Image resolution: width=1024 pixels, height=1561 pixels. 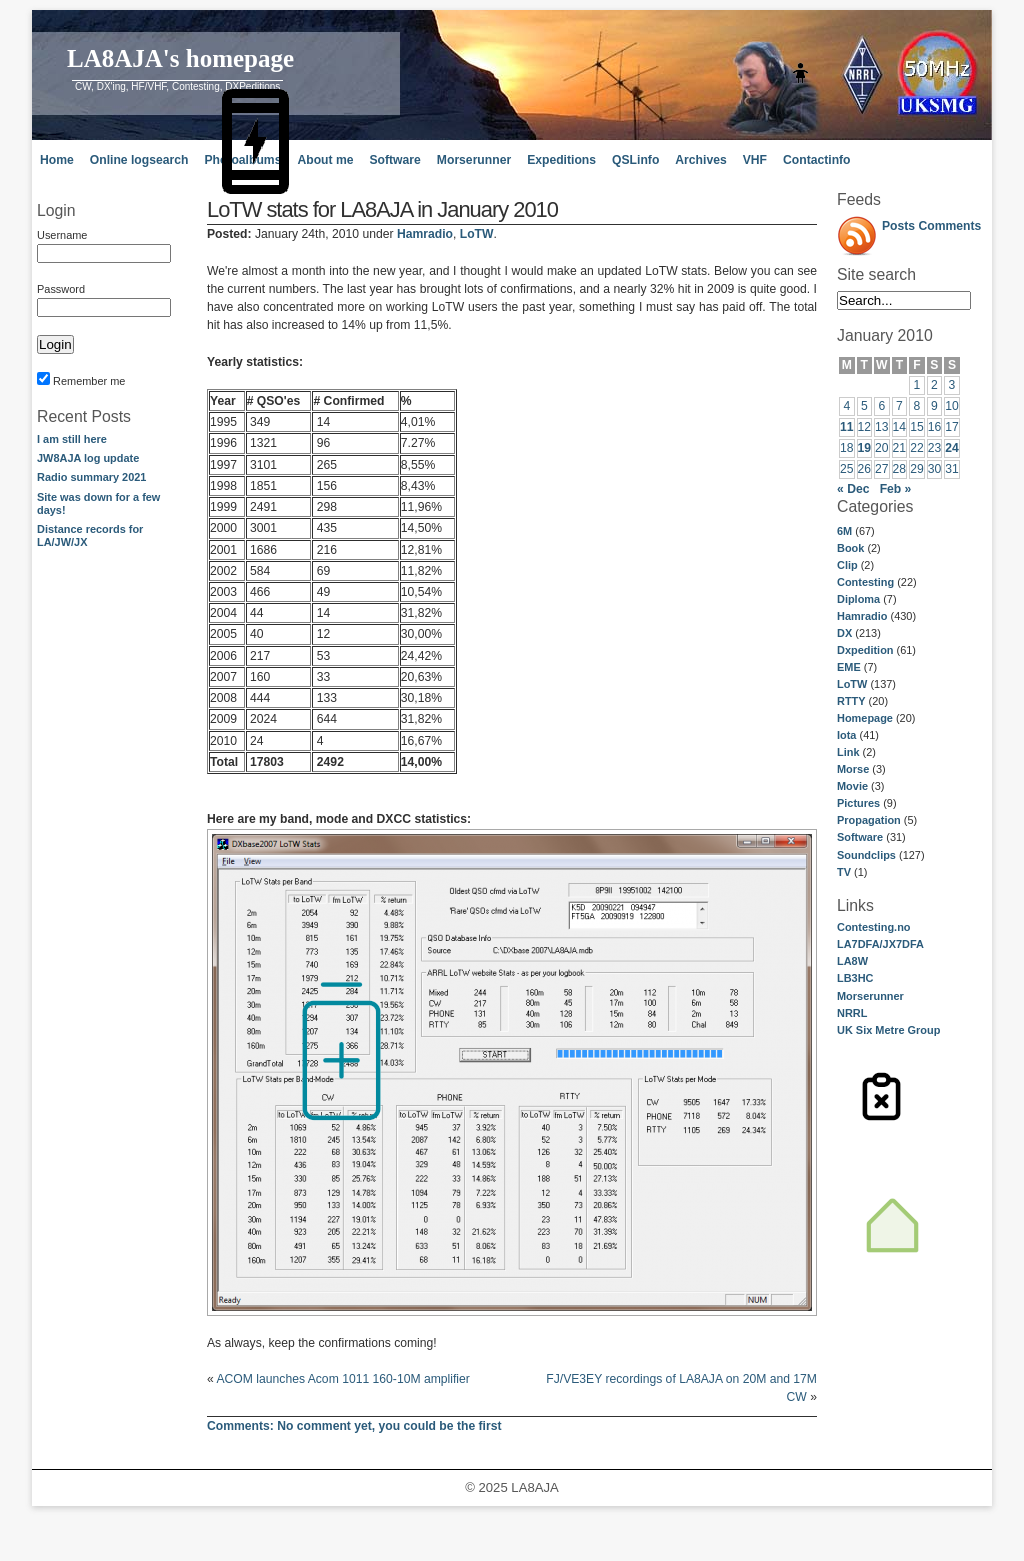 I want to click on find nearby charging stations, so click(x=255, y=141).